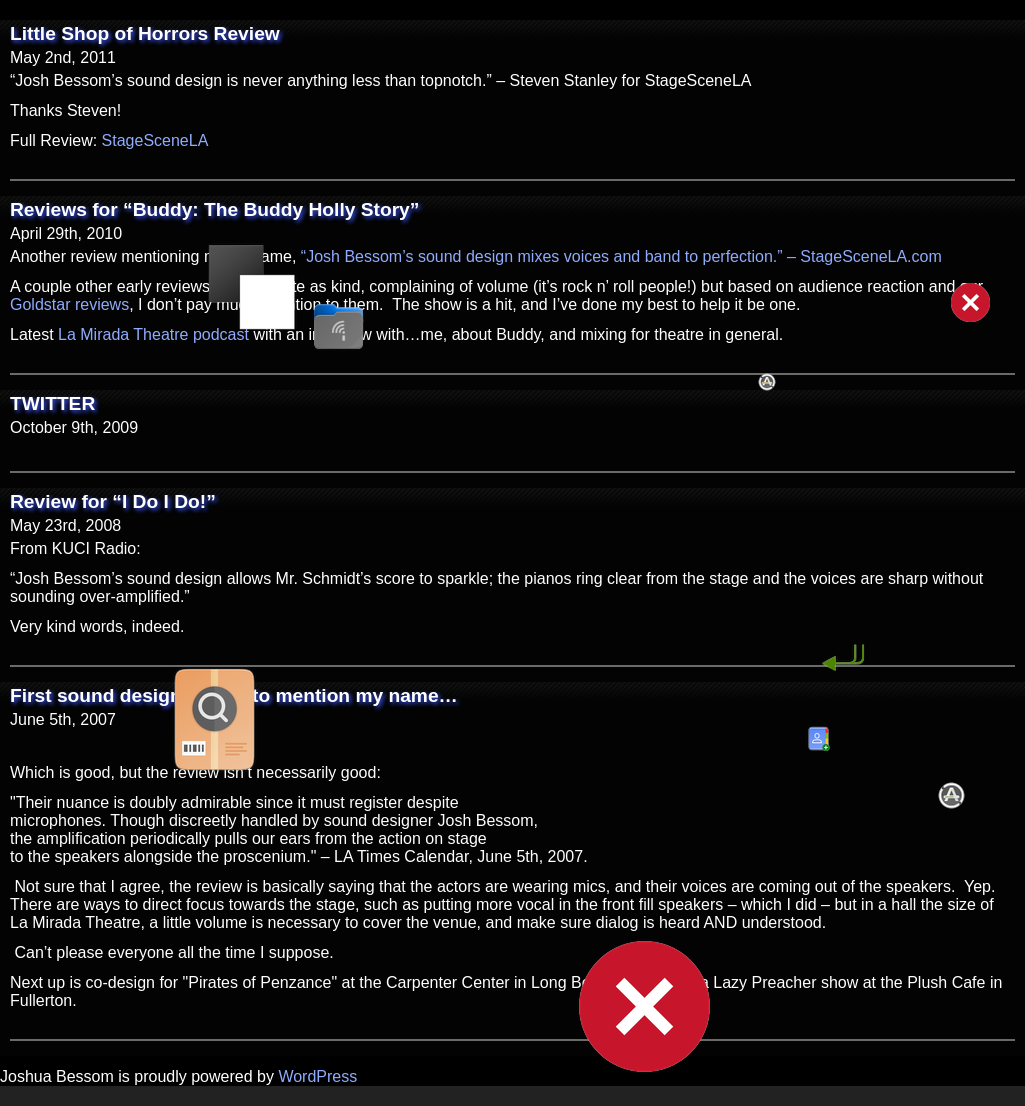 This screenshot has height=1106, width=1025. What do you see at coordinates (951, 795) in the screenshot?
I see `check for available software updates` at bounding box center [951, 795].